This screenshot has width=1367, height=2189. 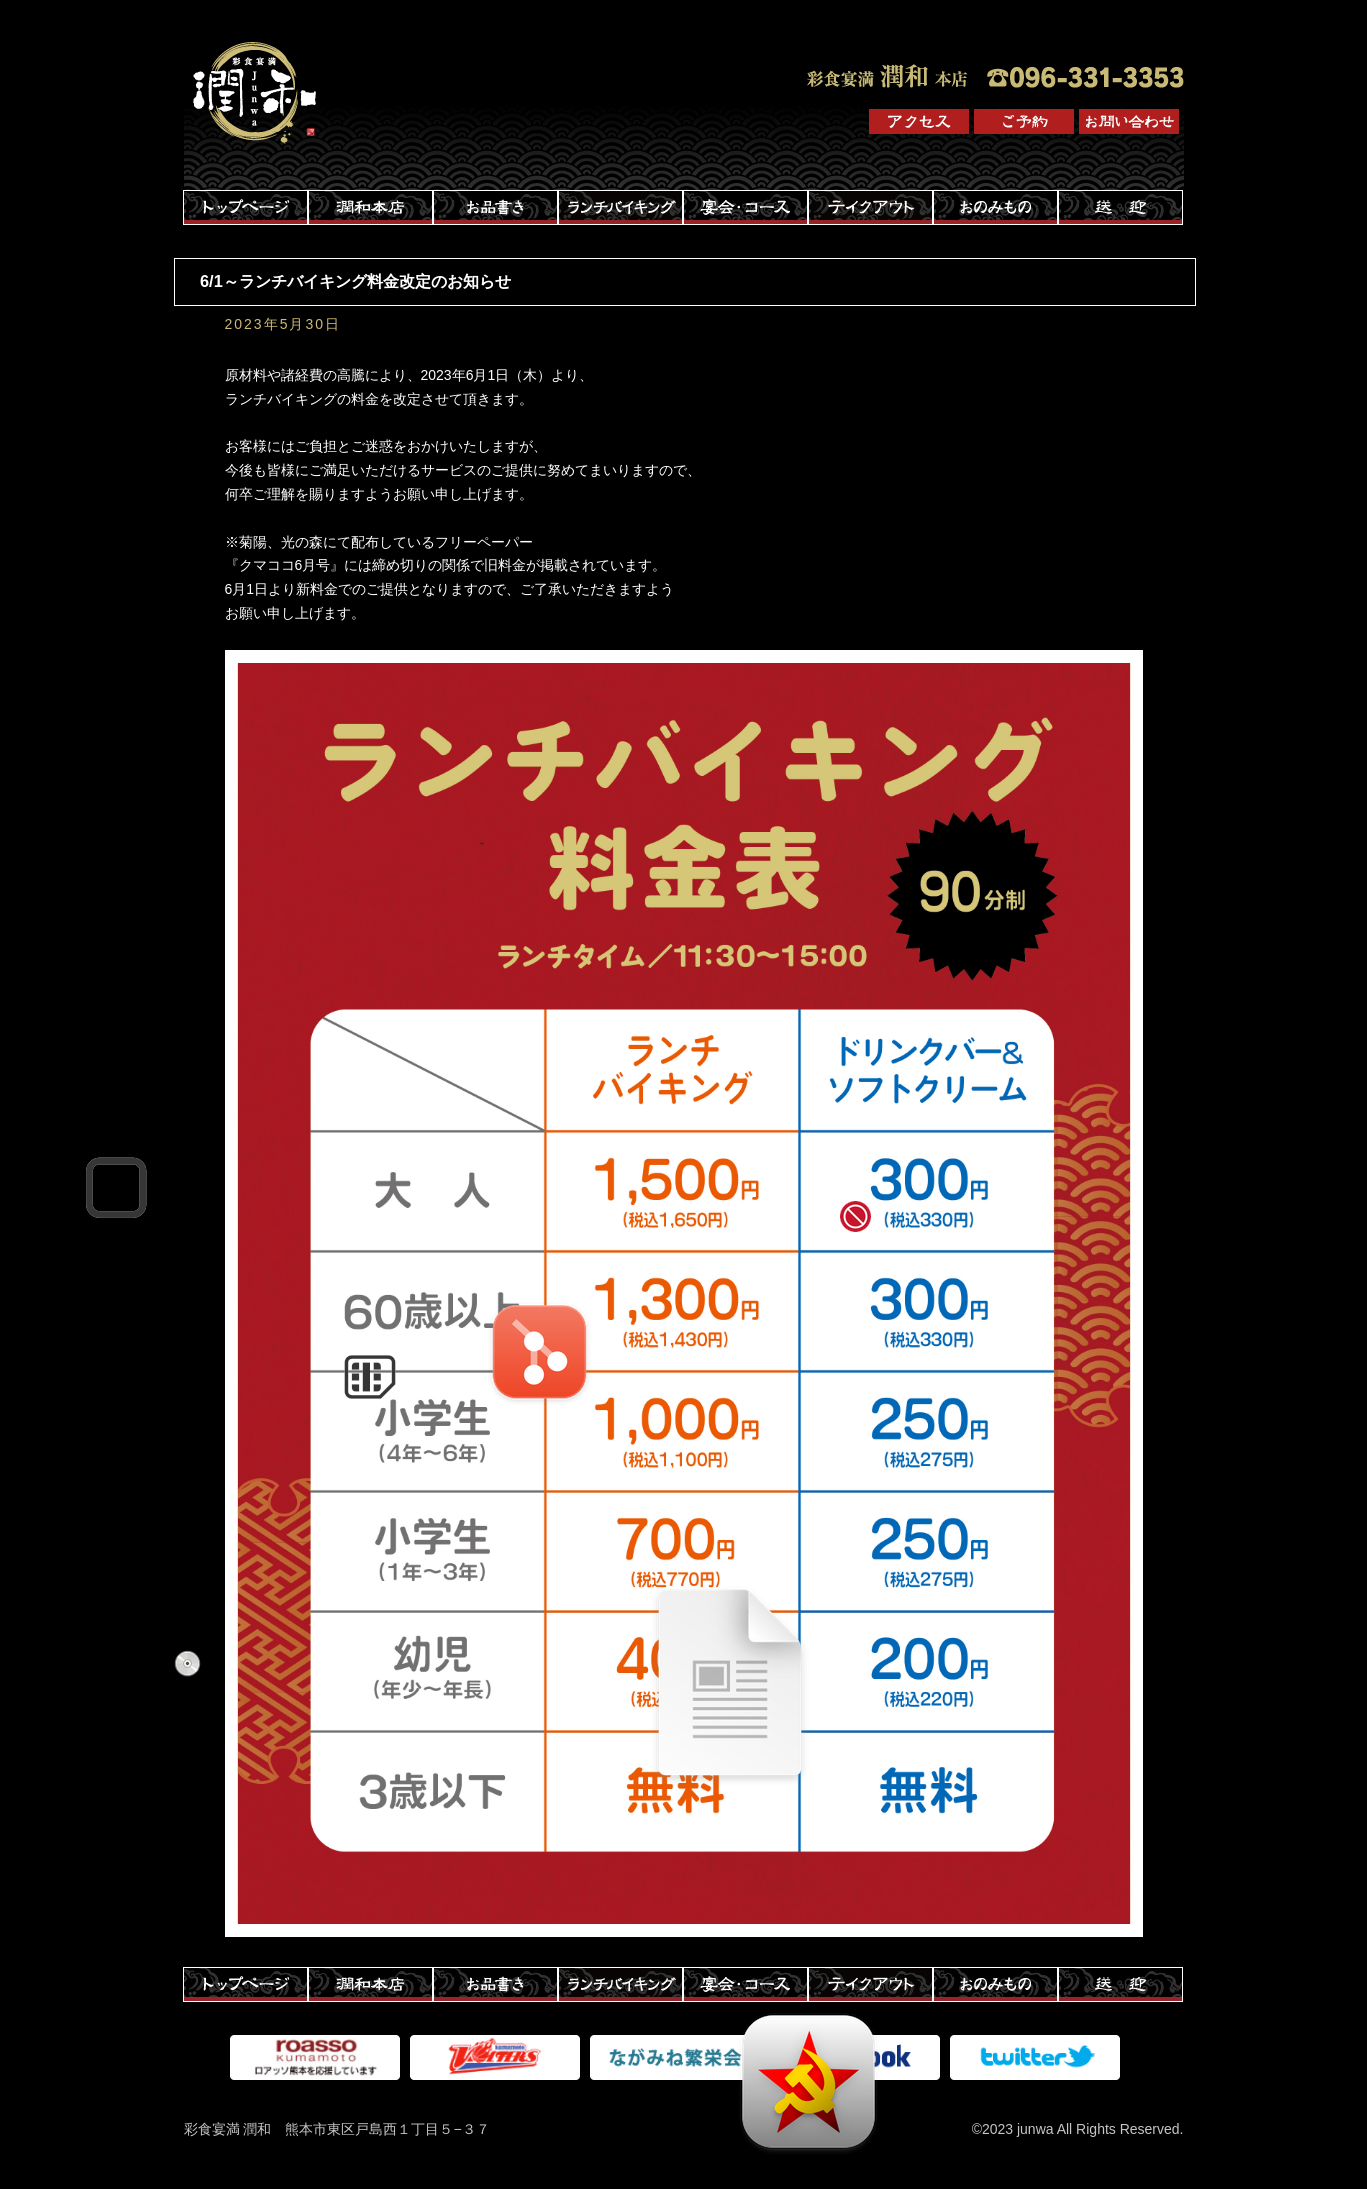 I want to click on access CD/DVD drive contents, so click(x=187, y=1663).